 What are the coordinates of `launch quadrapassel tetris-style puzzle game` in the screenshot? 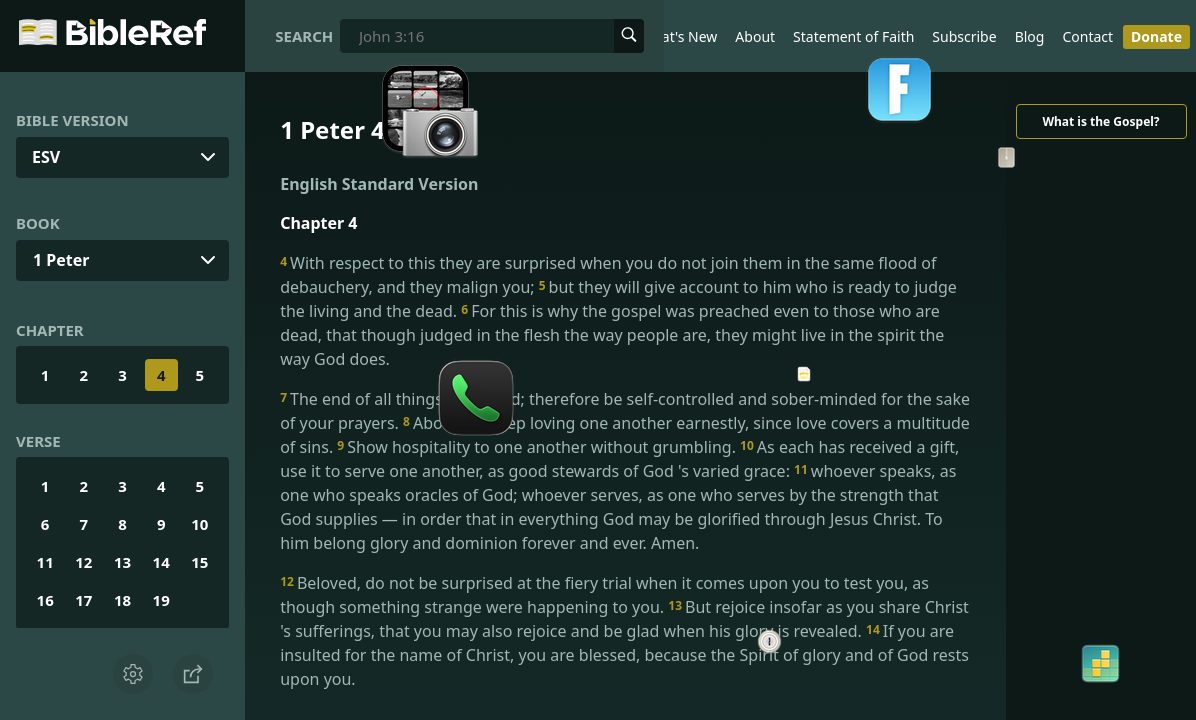 It's located at (1100, 663).